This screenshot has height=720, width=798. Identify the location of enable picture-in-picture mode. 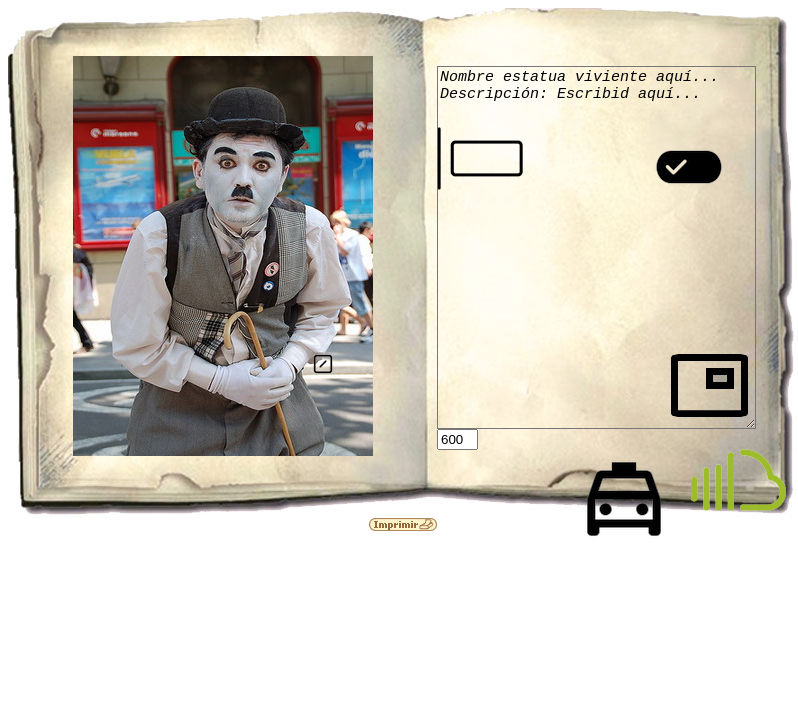
(709, 385).